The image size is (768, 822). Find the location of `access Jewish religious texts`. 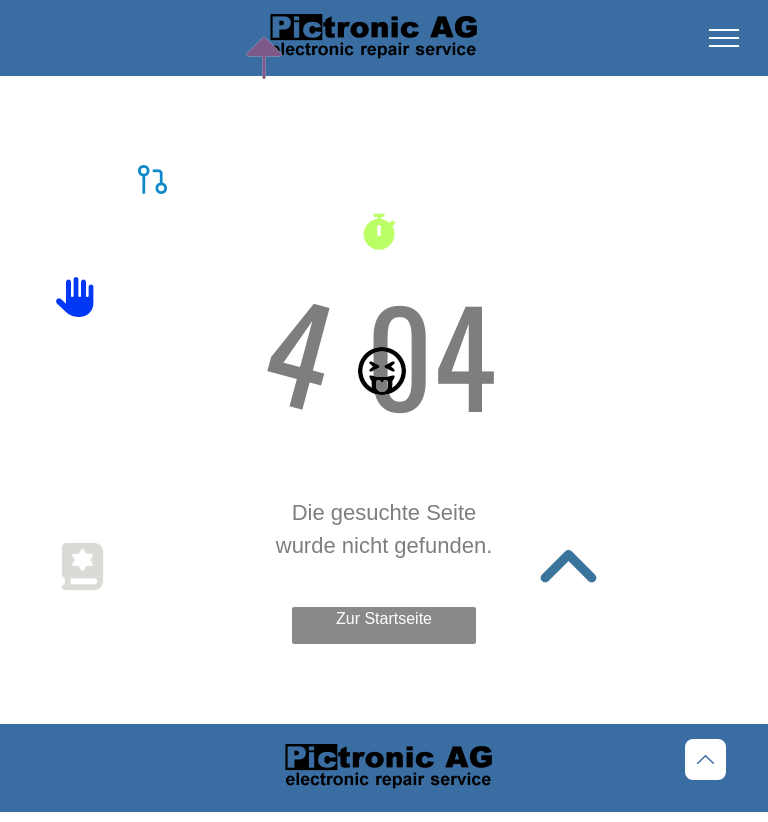

access Jewish religious texts is located at coordinates (82, 566).